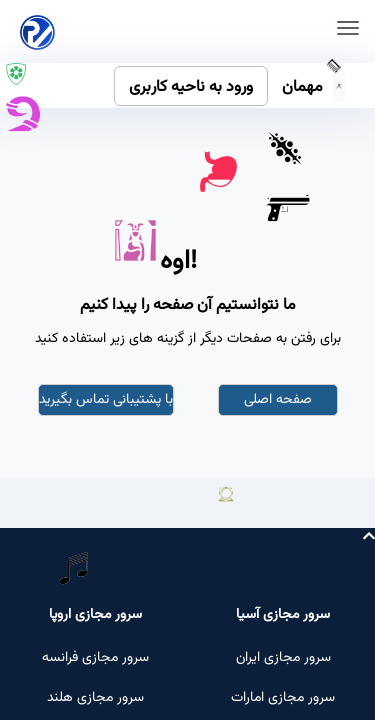 This screenshot has width=375, height=720. What do you see at coordinates (334, 66) in the screenshot?
I see `view system memory or RAM usage` at bounding box center [334, 66].